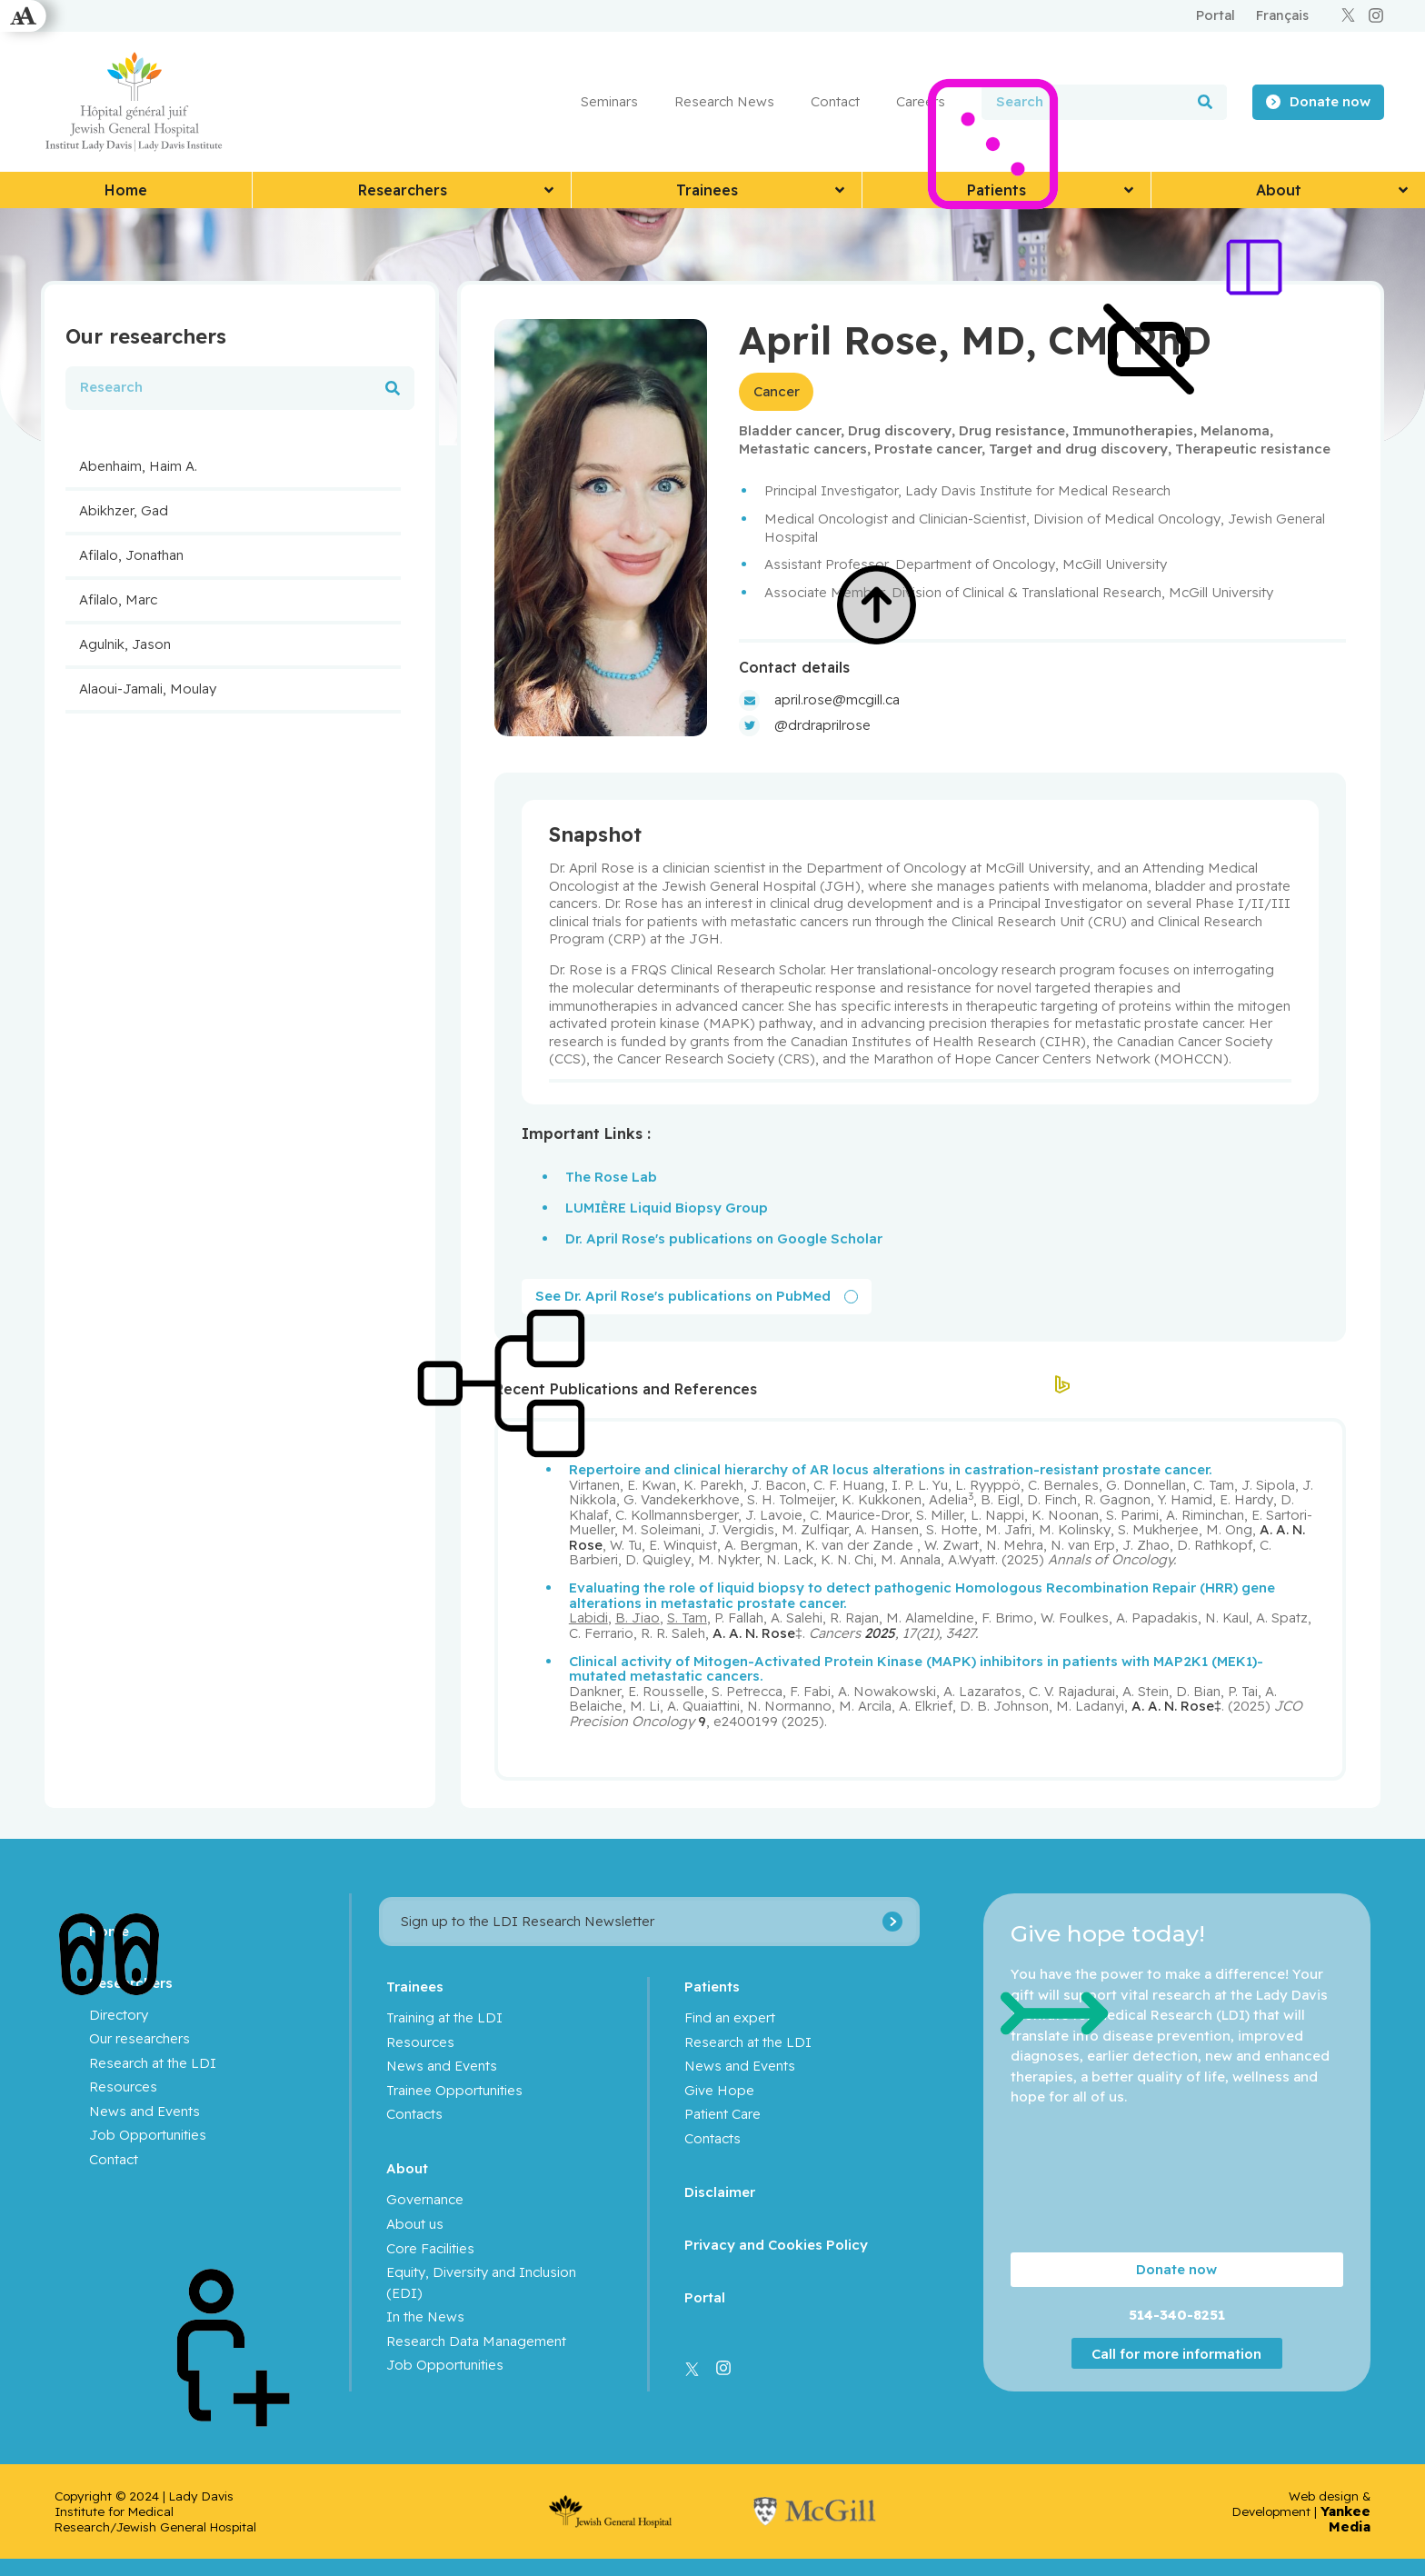 This screenshot has height=2576, width=1425. I want to click on search with microsoft bing, so click(1062, 1384).